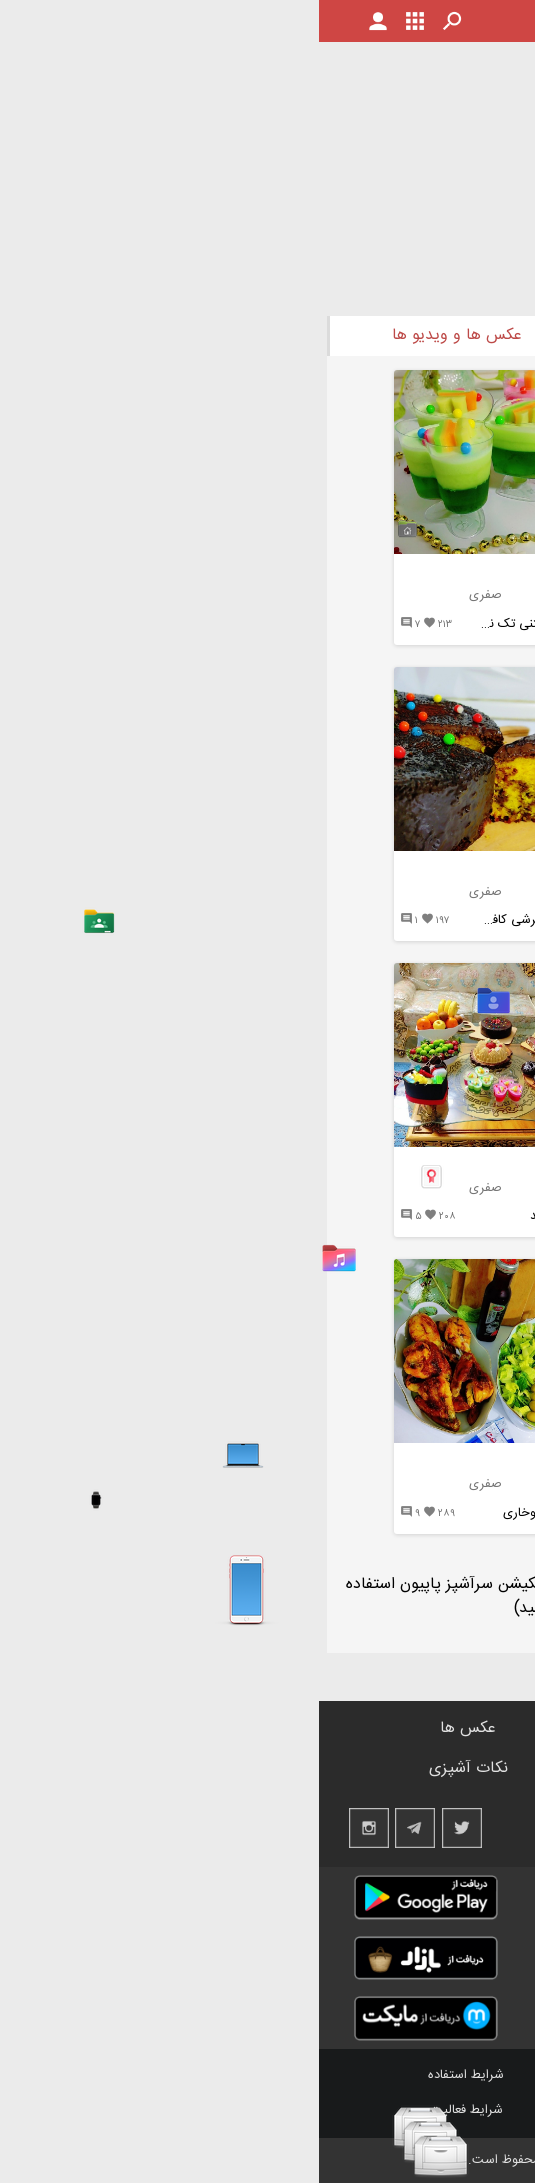 This screenshot has width=535, height=2183. Describe the element at coordinates (339, 1259) in the screenshot. I see `open apple music folder` at that location.